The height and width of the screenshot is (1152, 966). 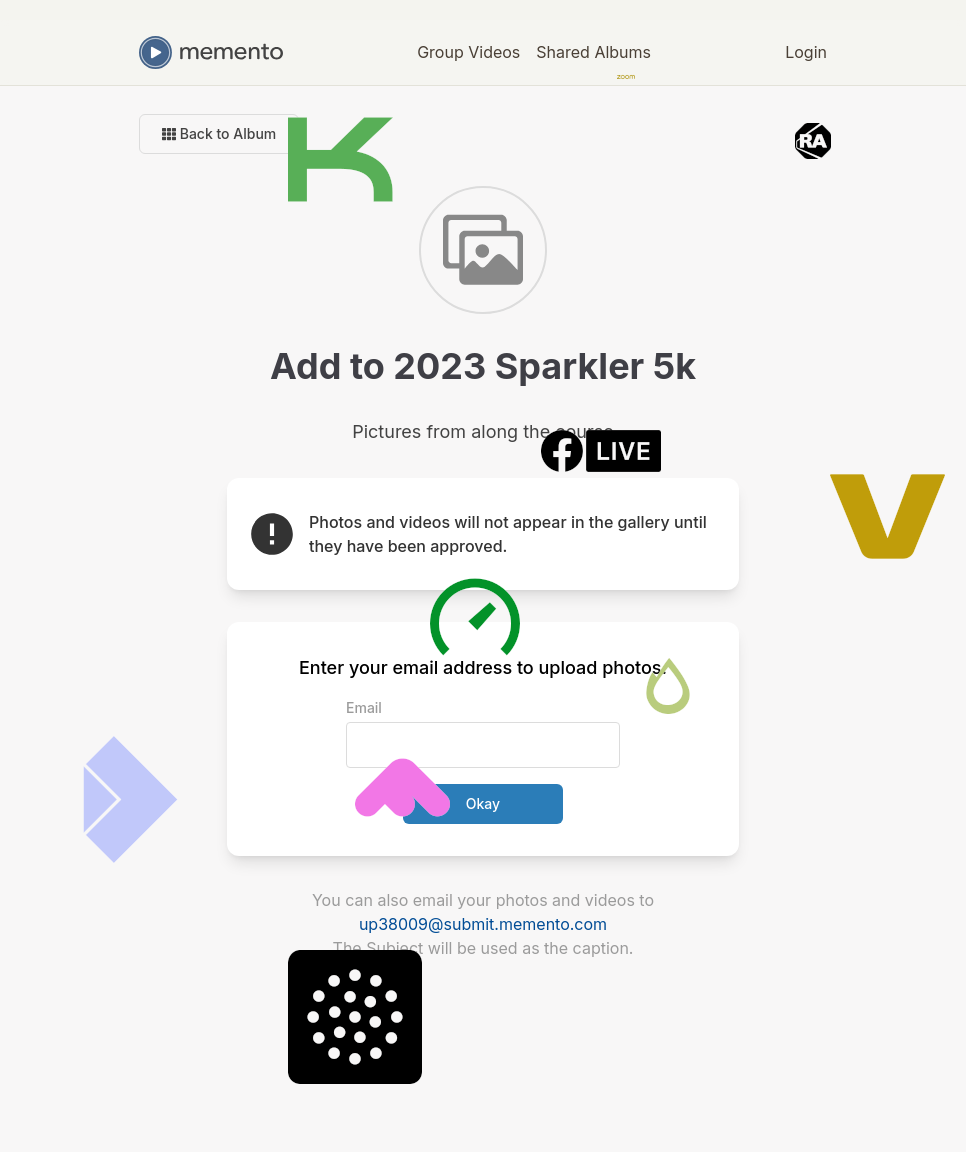 I want to click on open FontBase font management app, so click(x=402, y=787).